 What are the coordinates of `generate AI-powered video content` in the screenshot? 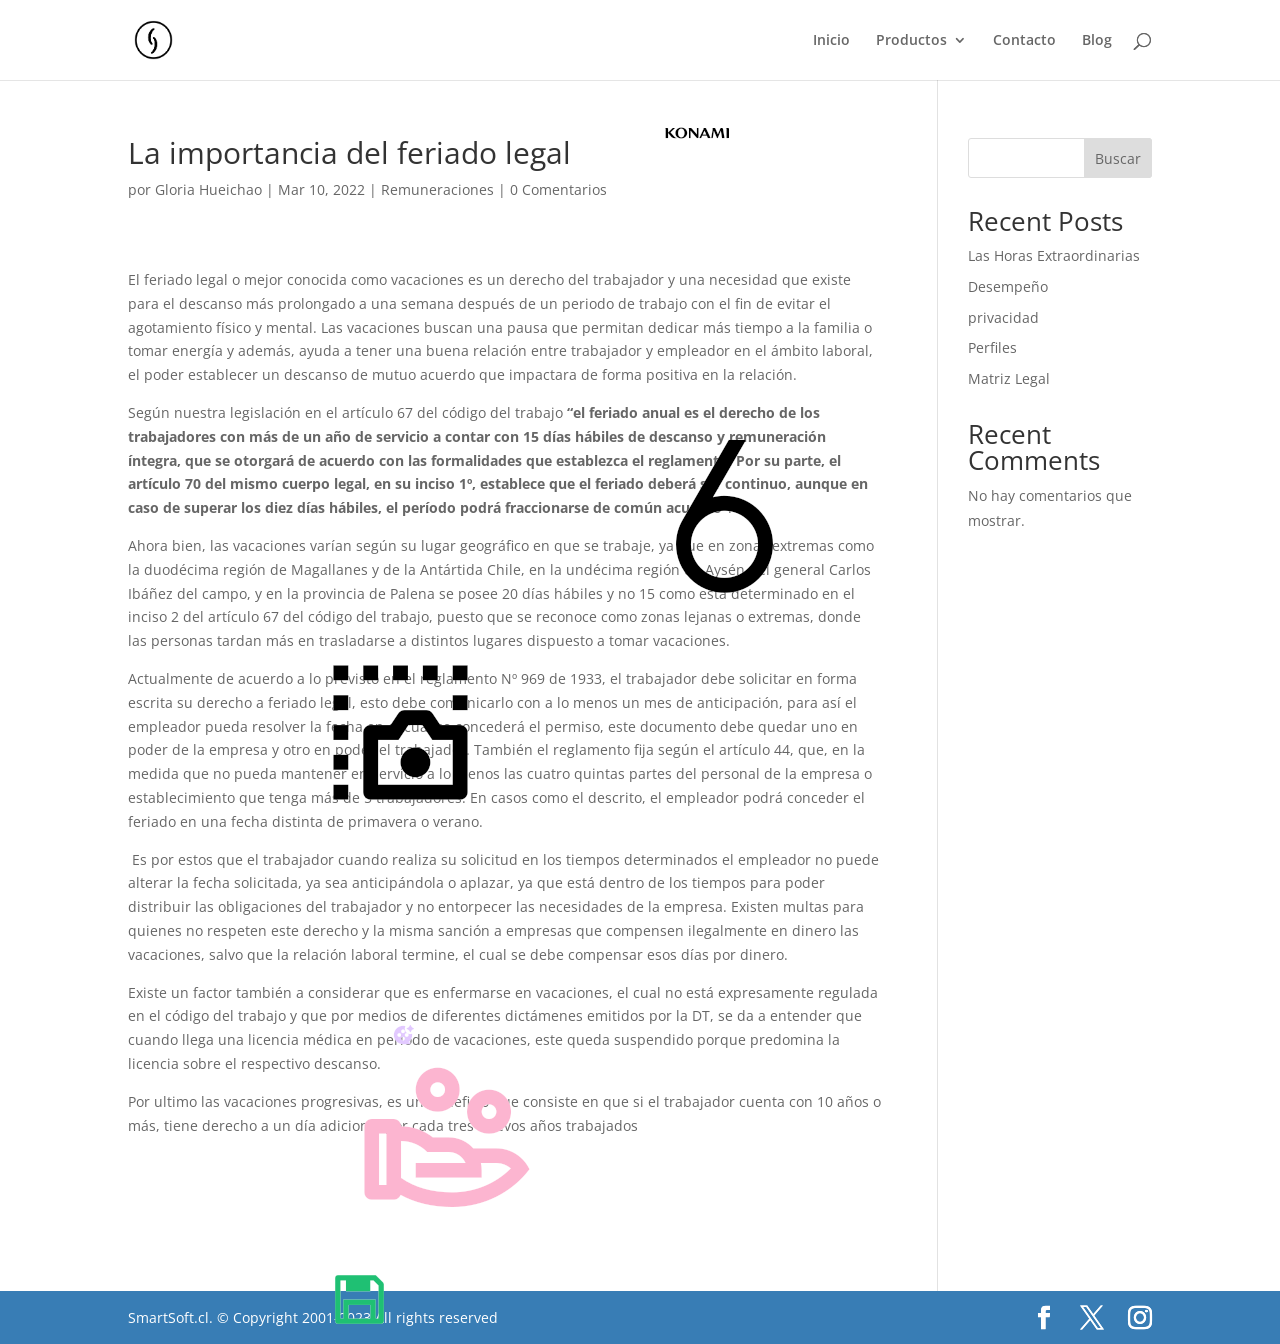 It's located at (403, 1035).